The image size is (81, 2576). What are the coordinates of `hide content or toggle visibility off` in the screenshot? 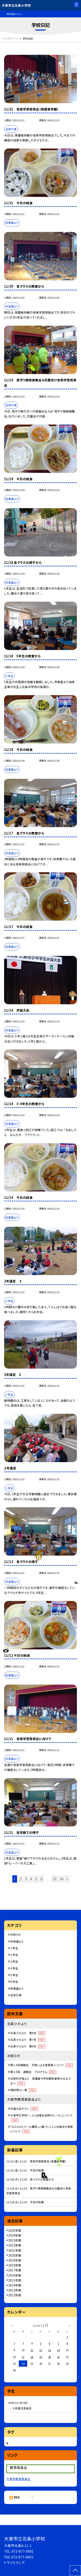 It's located at (6, 1651).